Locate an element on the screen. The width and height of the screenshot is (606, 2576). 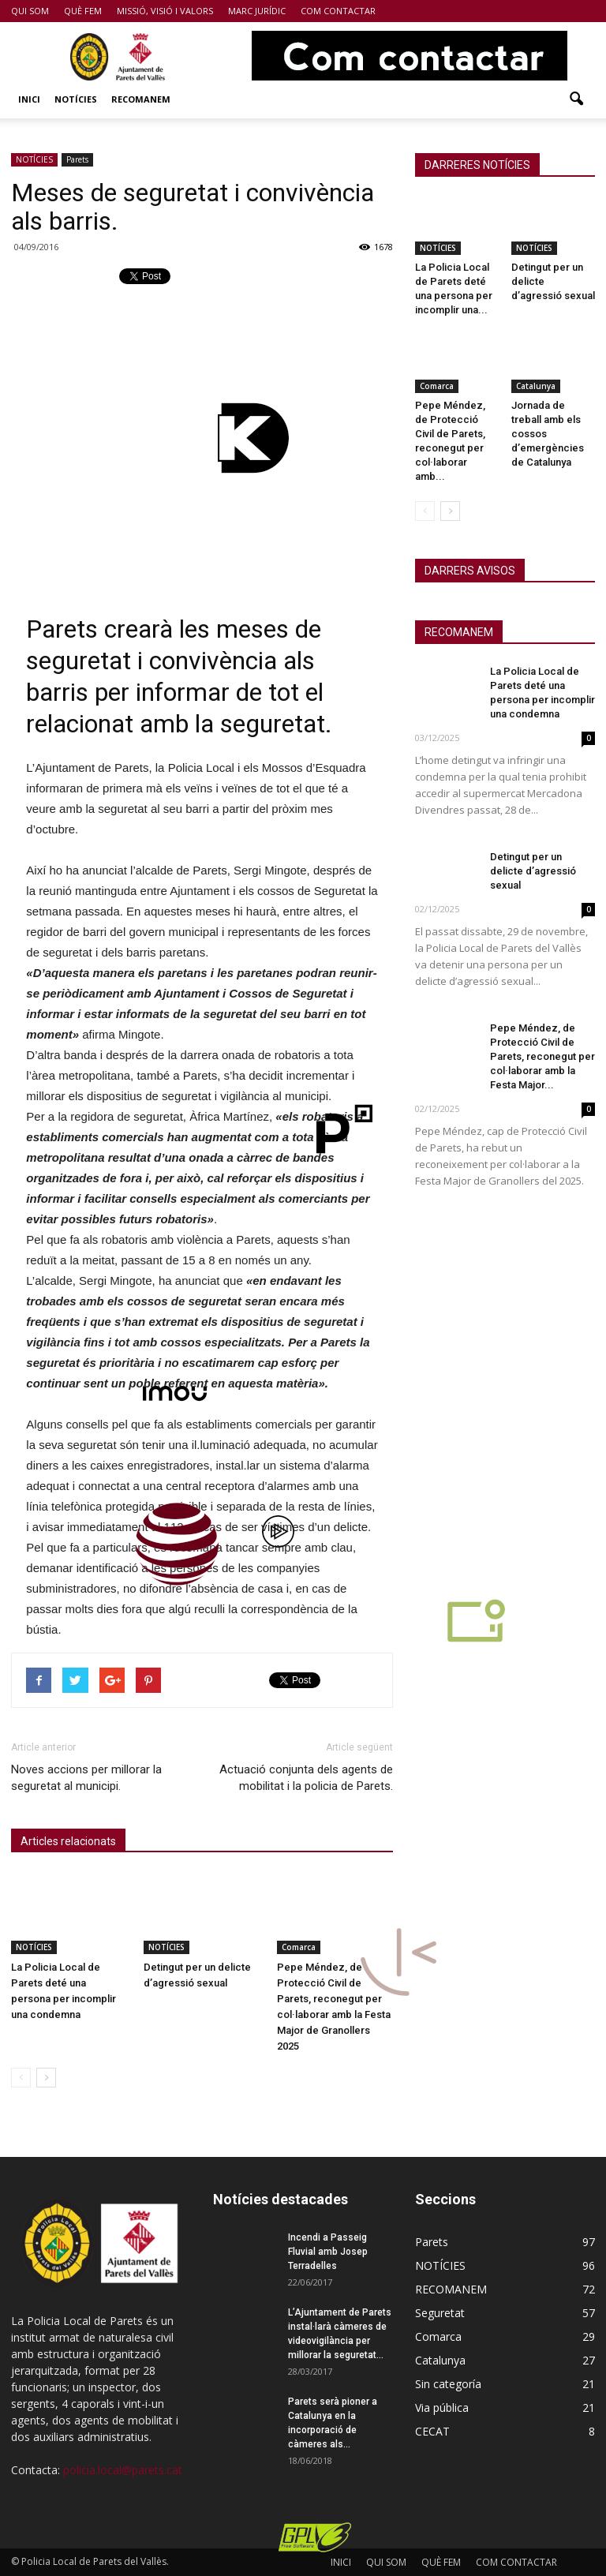
indicates software licensed under GNU General Public License v3 is located at coordinates (315, 2537).